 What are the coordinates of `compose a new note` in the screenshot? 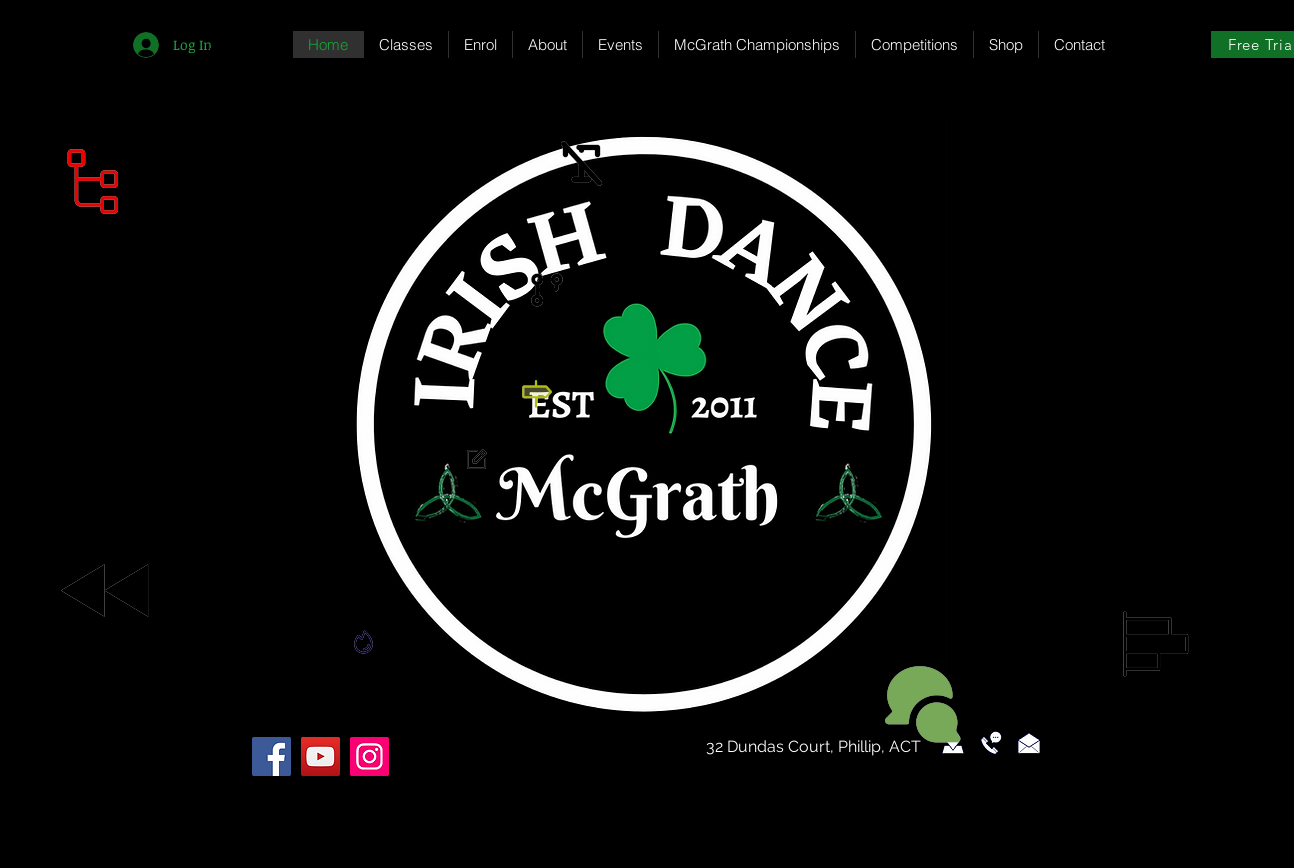 It's located at (476, 459).